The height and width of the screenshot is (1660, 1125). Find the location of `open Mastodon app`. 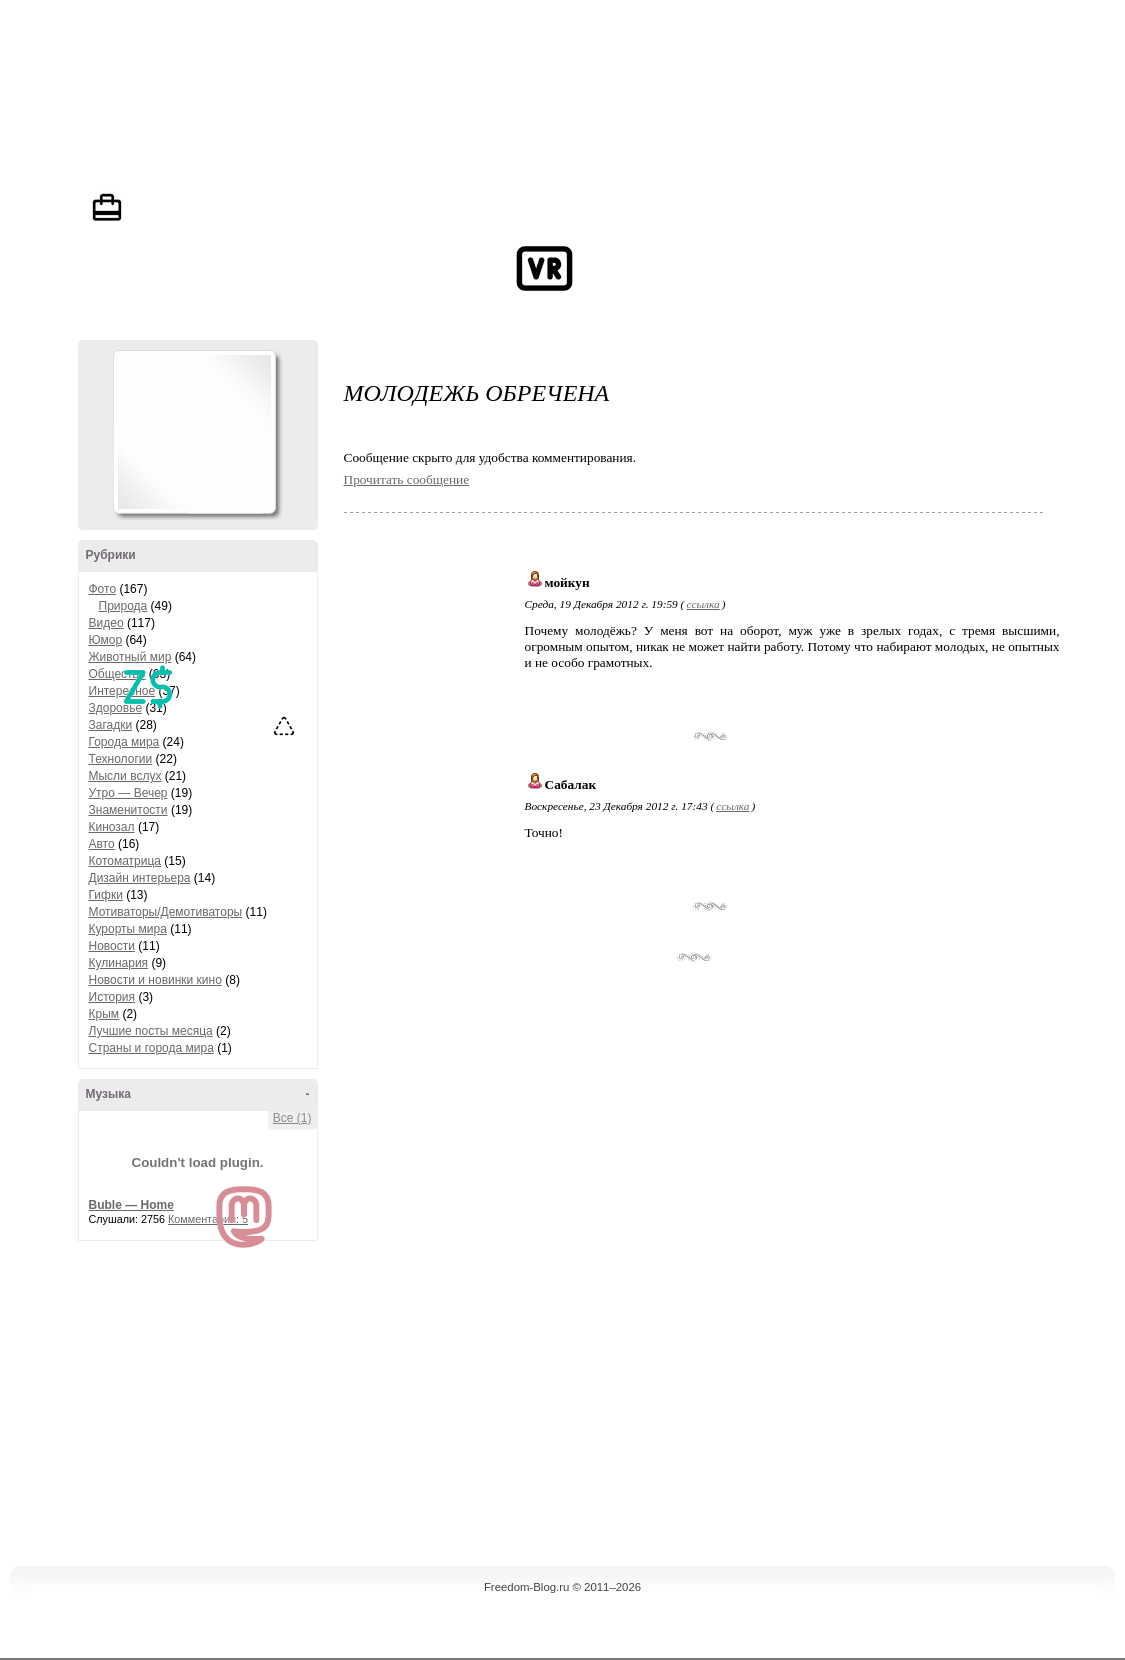

open Mastodon app is located at coordinates (244, 1217).